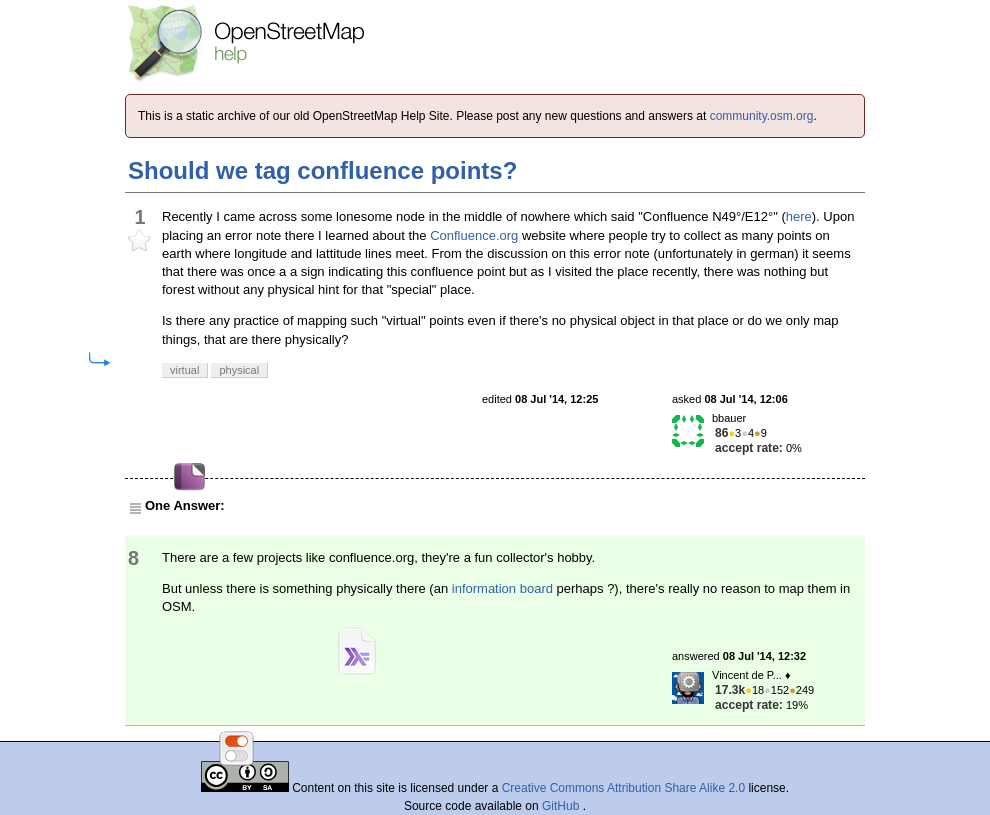  Describe the element at coordinates (189, 475) in the screenshot. I see `change desktop wallpaper settings` at that location.